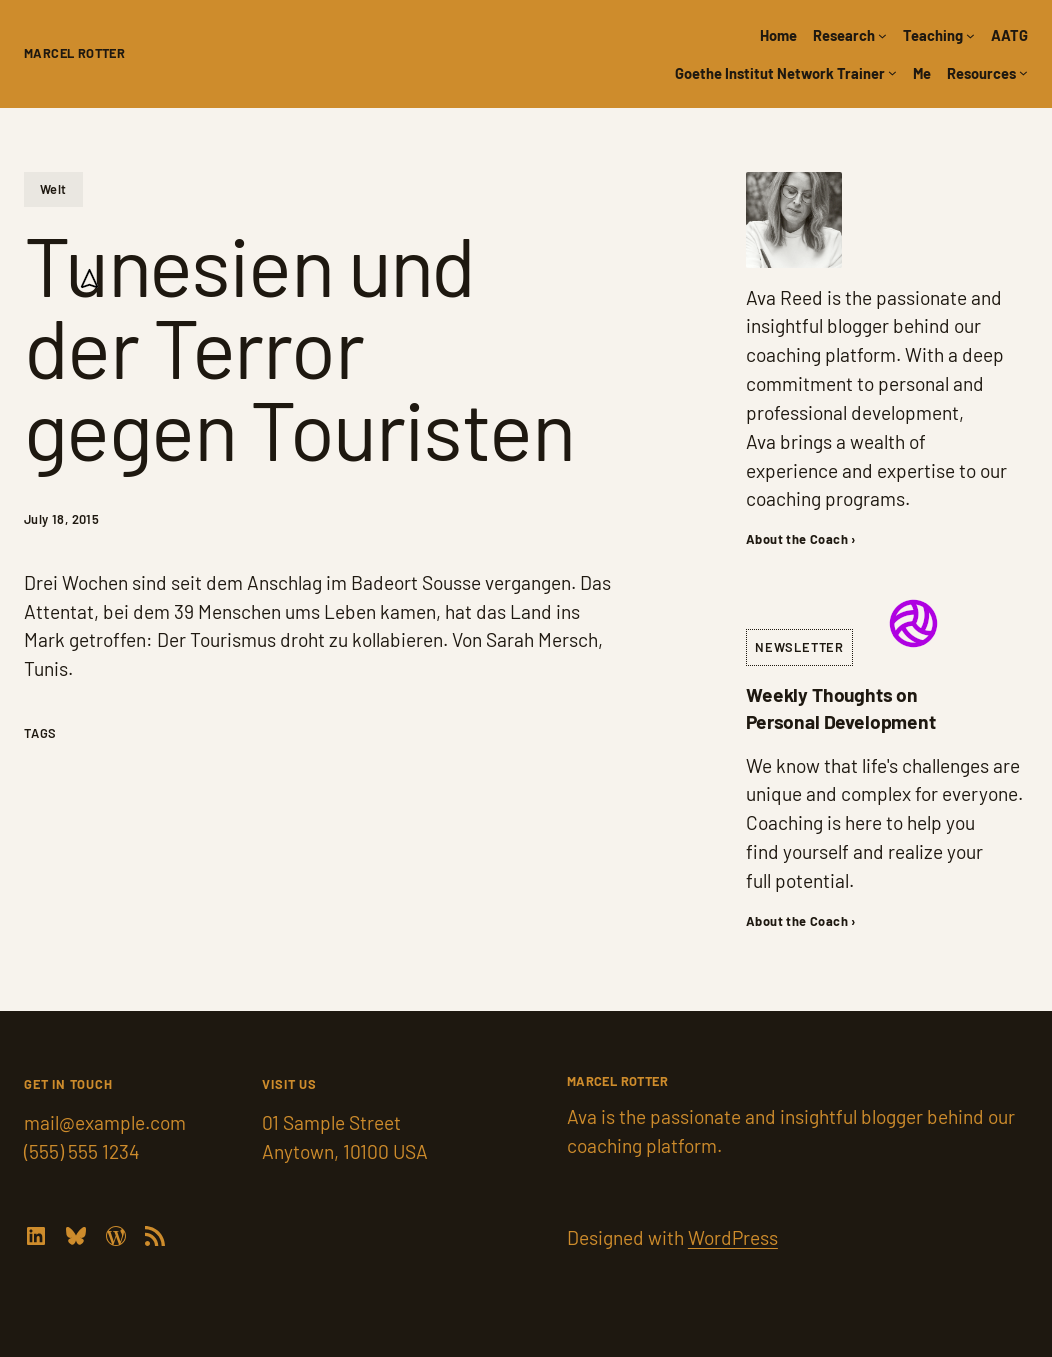  Describe the element at coordinates (913, 623) in the screenshot. I see `access volleyball or beach sports content` at that location.